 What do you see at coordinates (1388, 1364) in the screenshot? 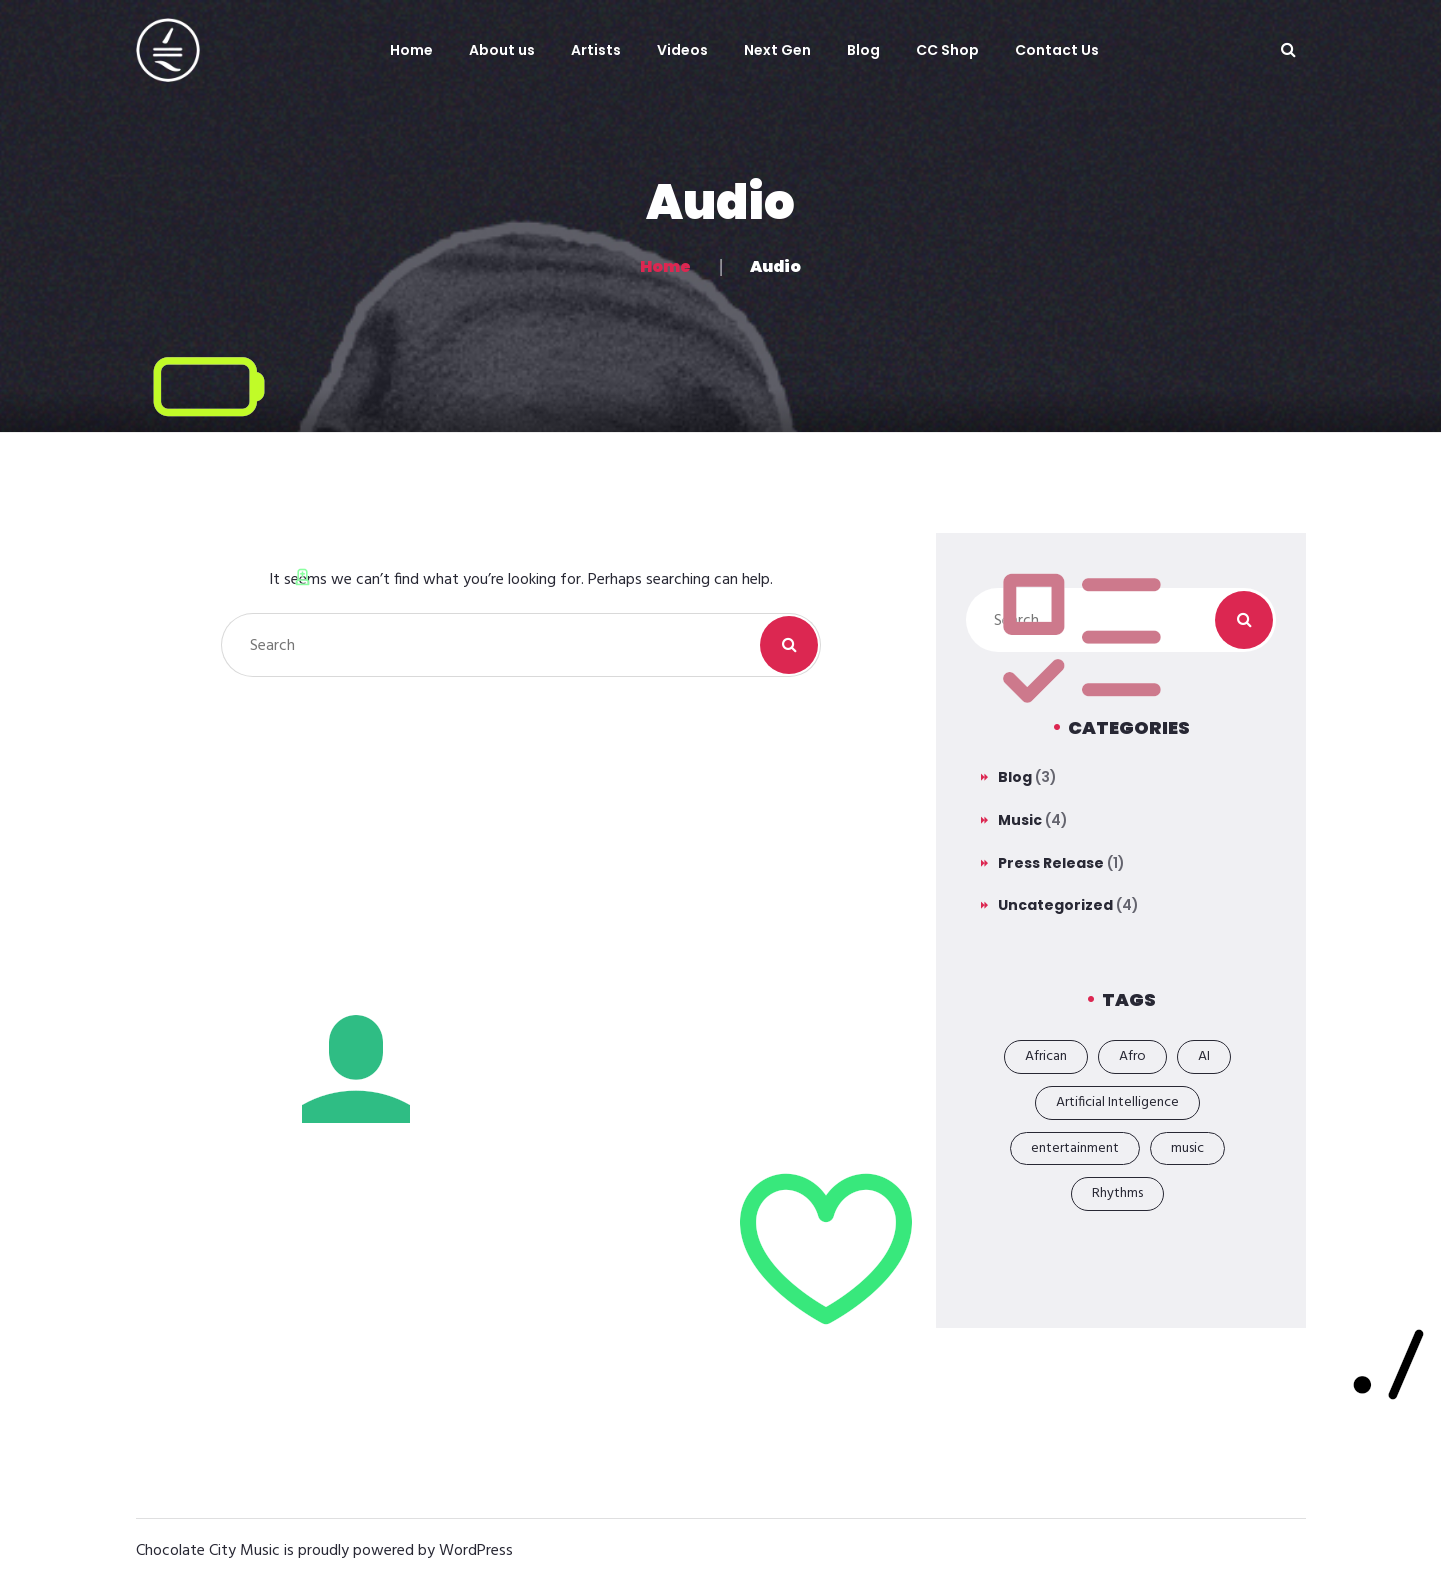
I see `indicates a relative file path reference` at bounding box center [1388, 1364].